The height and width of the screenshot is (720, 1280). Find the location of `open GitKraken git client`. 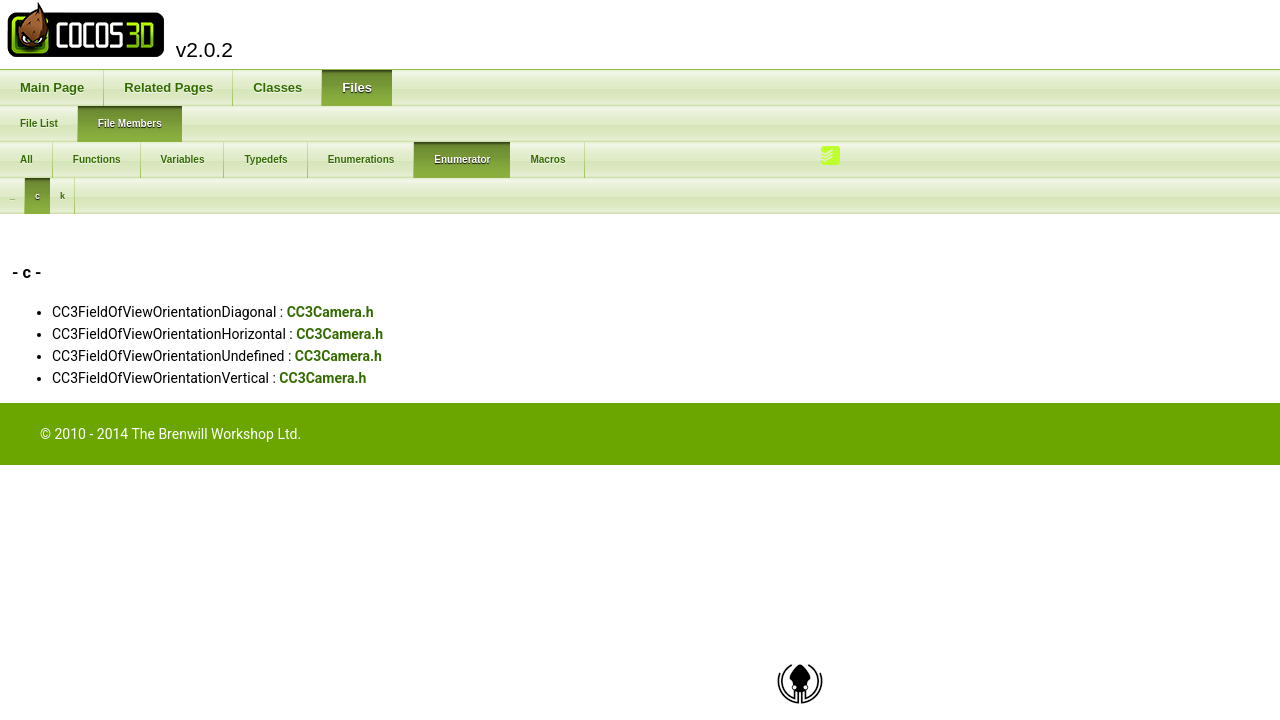

open GitKraken git client is located at coordinates (800, 684).